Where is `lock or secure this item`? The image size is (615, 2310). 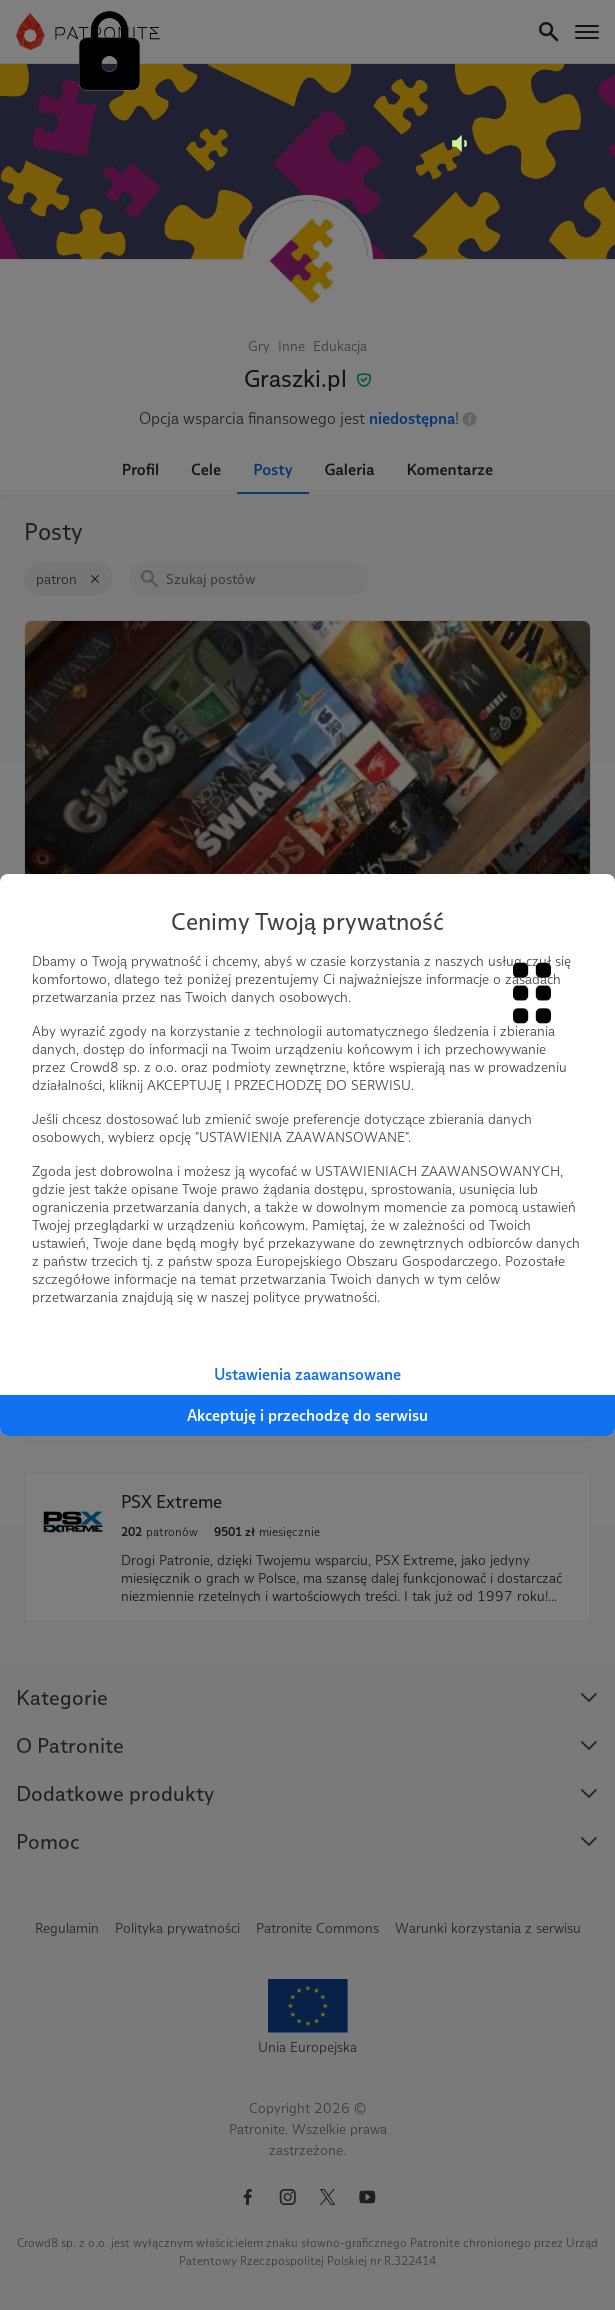 lock or secure this item is located at coordinates (109, 52).